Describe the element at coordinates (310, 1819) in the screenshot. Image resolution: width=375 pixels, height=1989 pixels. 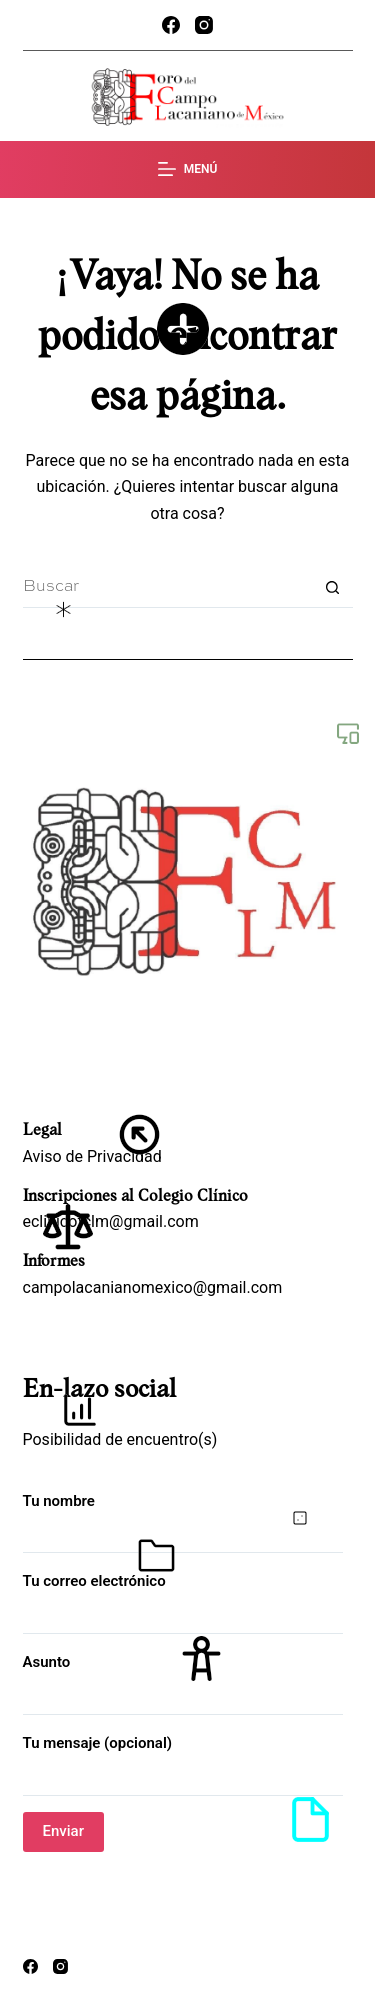
I see `view or open a file` at that location.